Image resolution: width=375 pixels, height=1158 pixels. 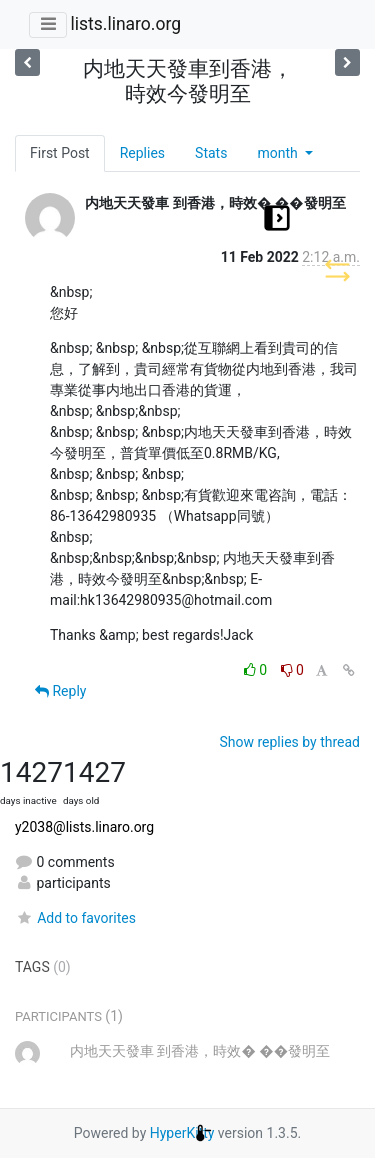 I want to click on expand the left sidebar, so click(x=277, y=218).